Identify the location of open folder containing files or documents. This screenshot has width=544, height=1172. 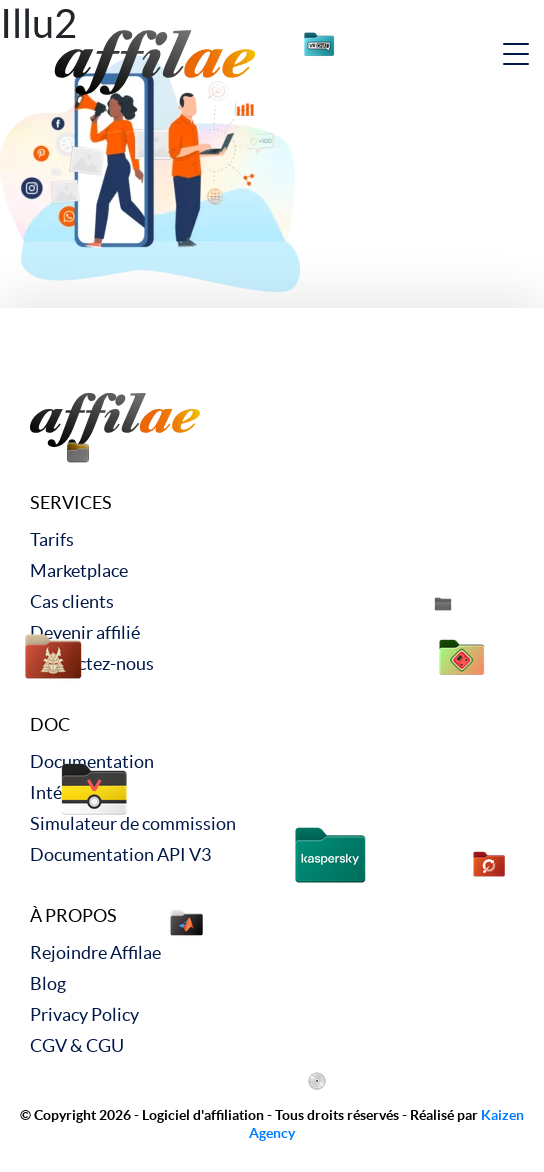
(443, 604).